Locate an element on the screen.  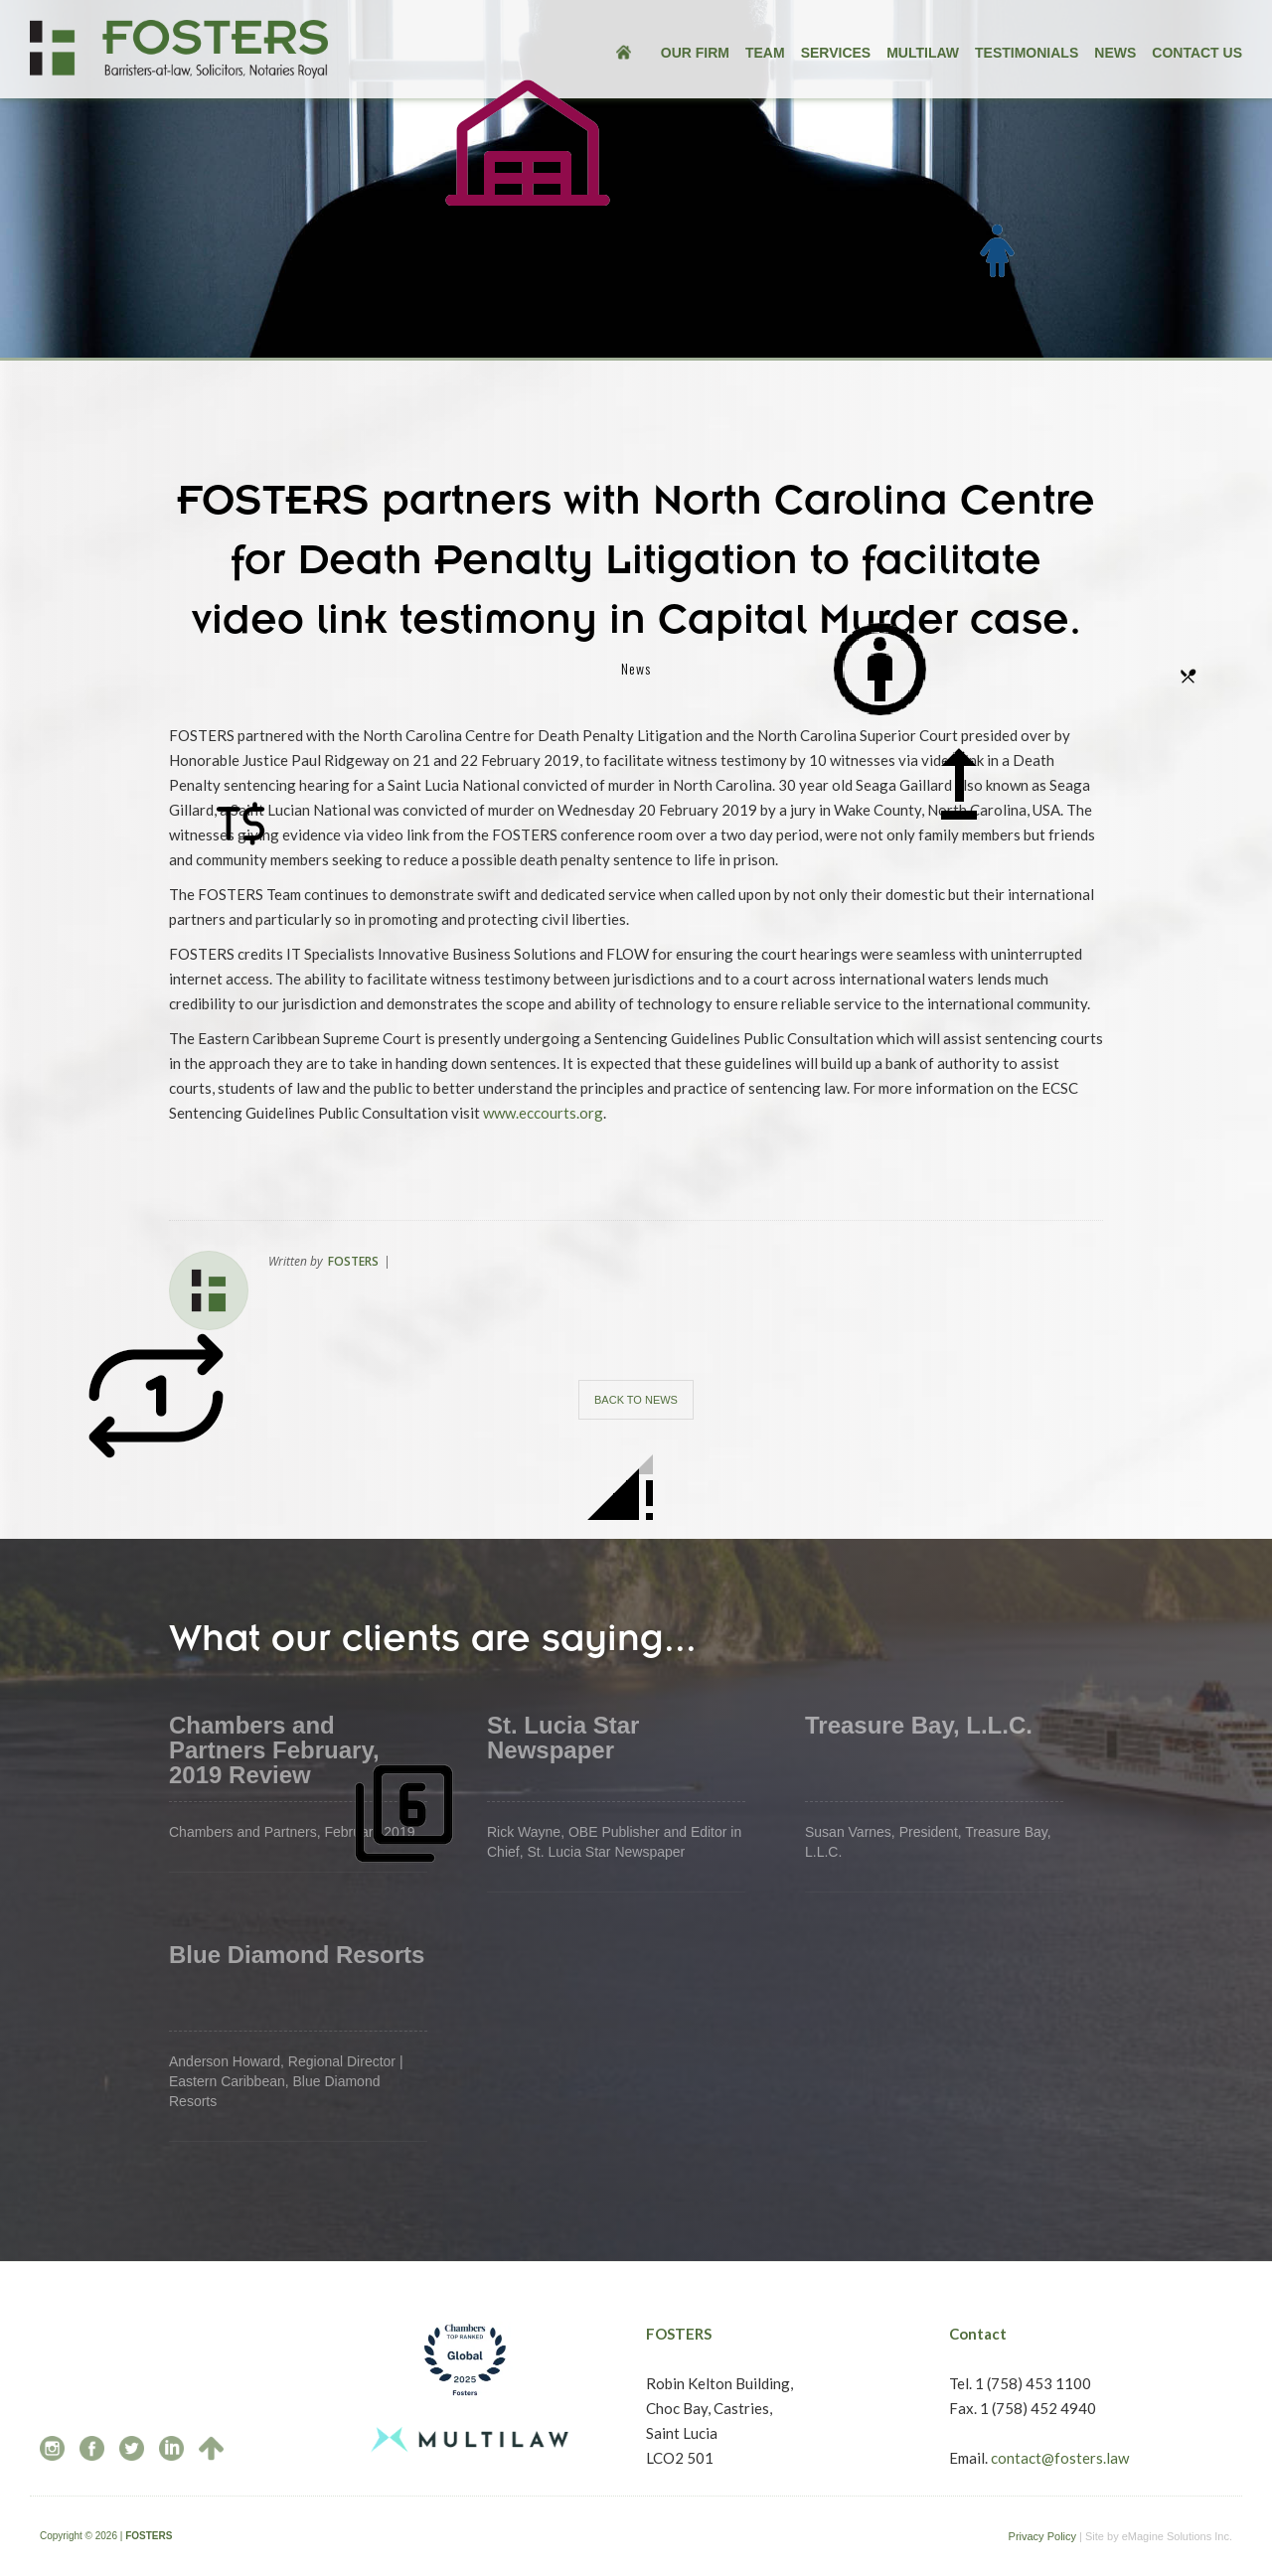
women's restroom indicator is located at coordinates (997, 250).